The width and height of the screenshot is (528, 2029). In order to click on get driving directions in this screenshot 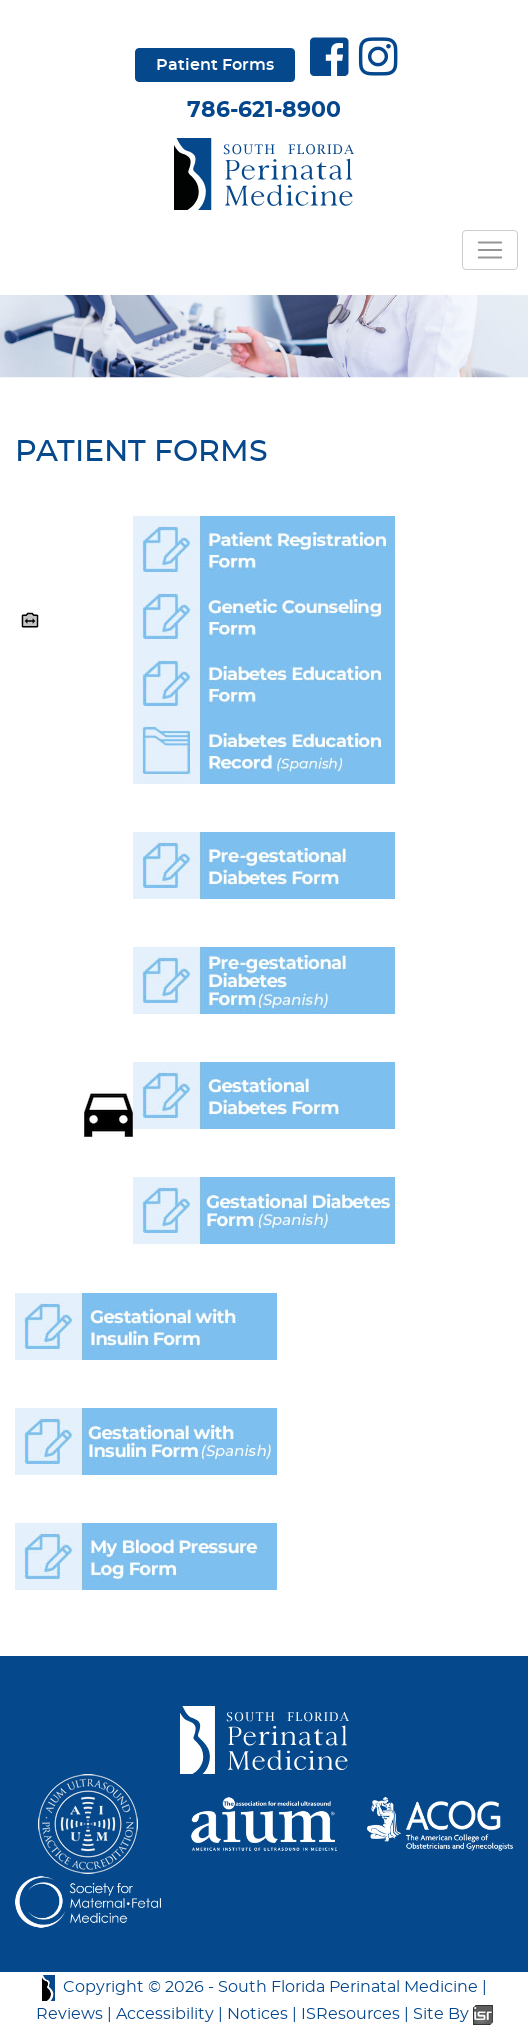, I will do `click(108, 1112)`.